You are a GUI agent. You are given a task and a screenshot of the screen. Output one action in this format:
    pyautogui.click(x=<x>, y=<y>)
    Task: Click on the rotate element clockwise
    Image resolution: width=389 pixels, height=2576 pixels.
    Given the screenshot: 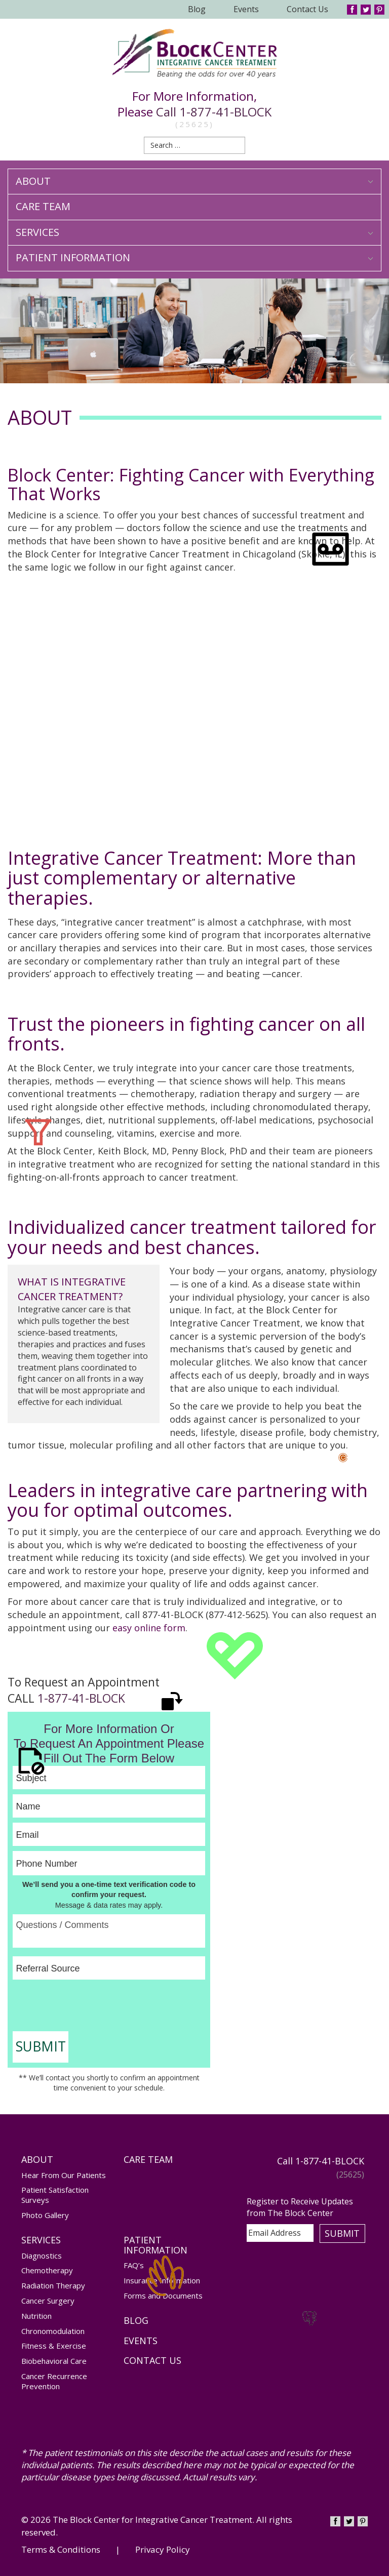 What is the action you would take?
    pyautogui.click(x=172, y=1701)
    